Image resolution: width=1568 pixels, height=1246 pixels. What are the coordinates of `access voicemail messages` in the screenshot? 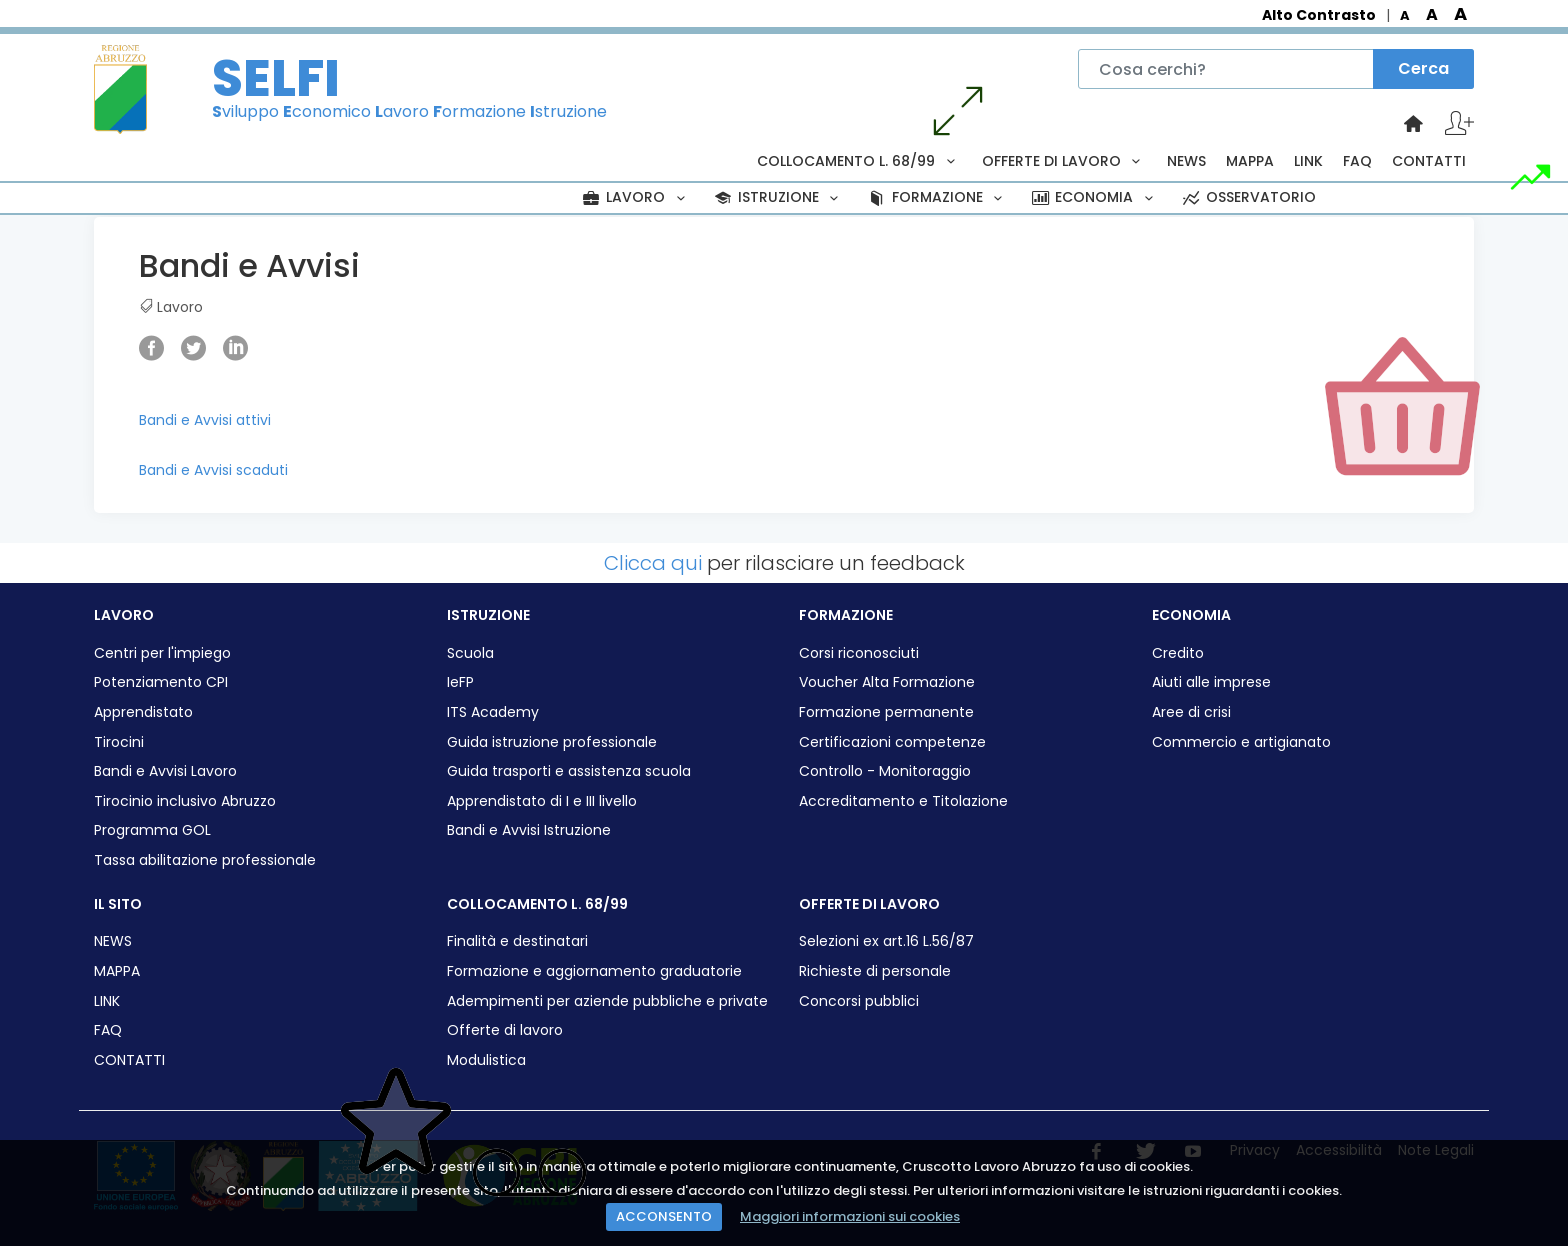 It's located at (529, 1172).